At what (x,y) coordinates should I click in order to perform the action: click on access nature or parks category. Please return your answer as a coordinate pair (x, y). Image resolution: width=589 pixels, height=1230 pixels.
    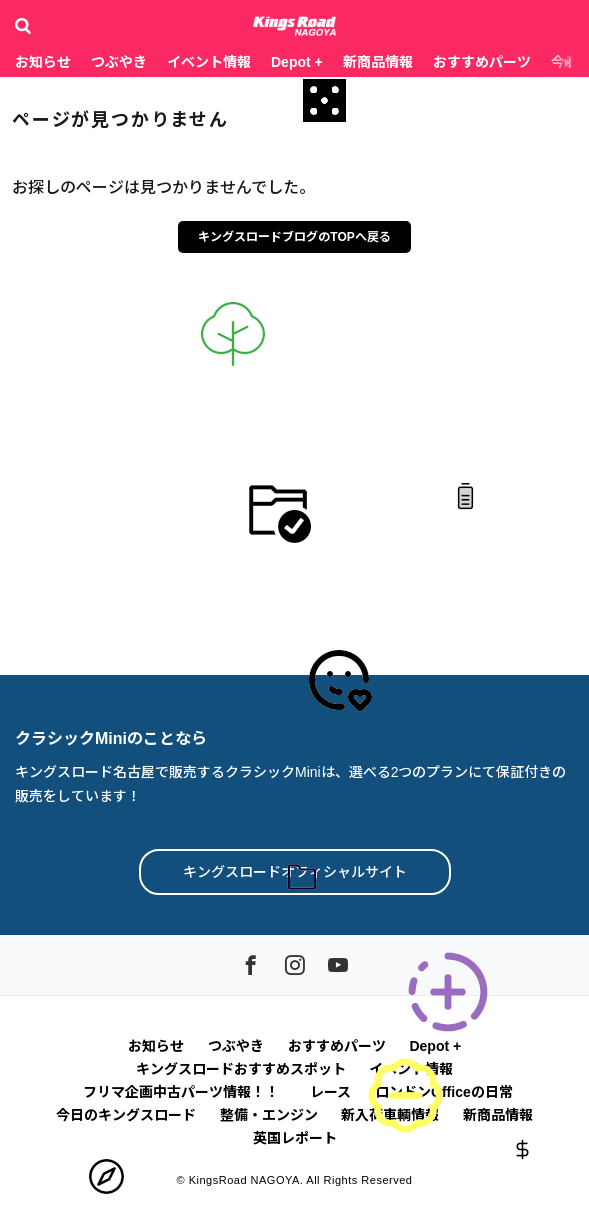
    Looking at the image, I should click on (233, 334).